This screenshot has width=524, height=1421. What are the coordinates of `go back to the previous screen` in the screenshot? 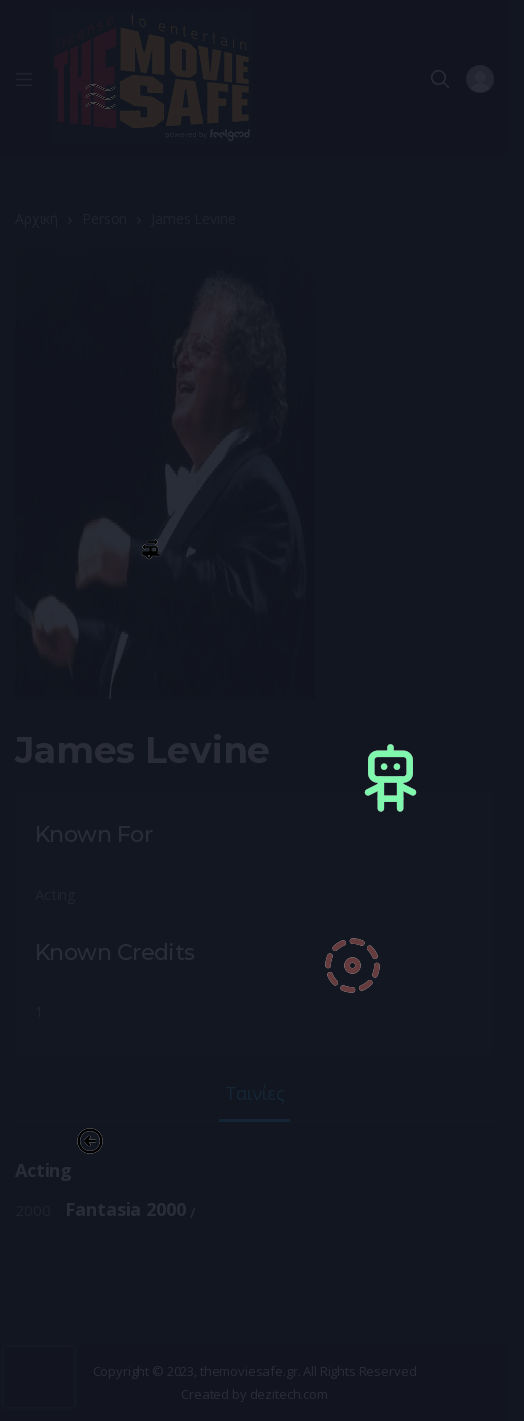 It's located at (90, 1141).